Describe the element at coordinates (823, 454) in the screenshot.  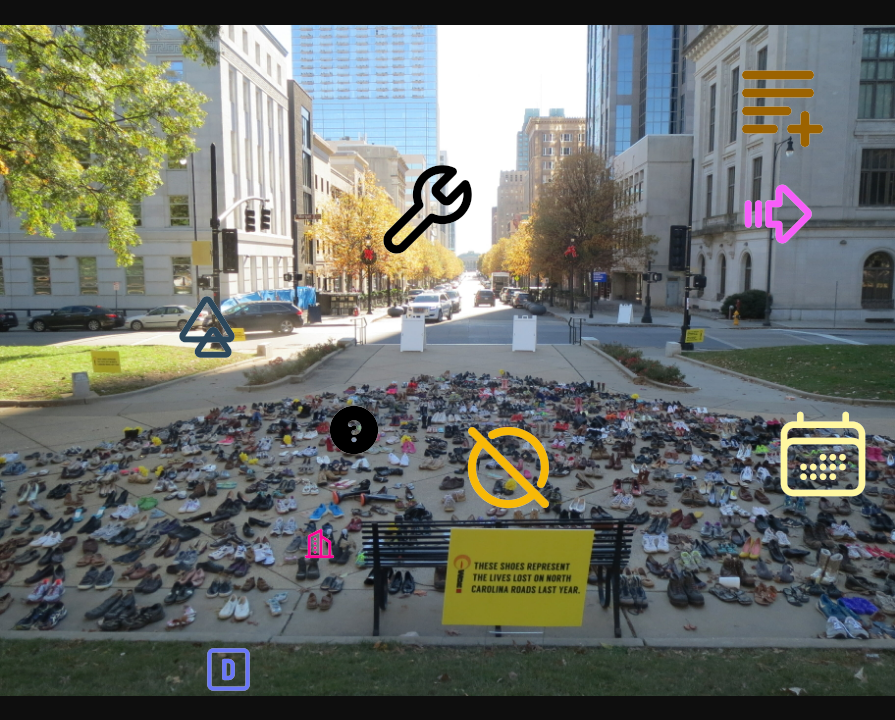
I see `view calendar with scheduled events` at that location.